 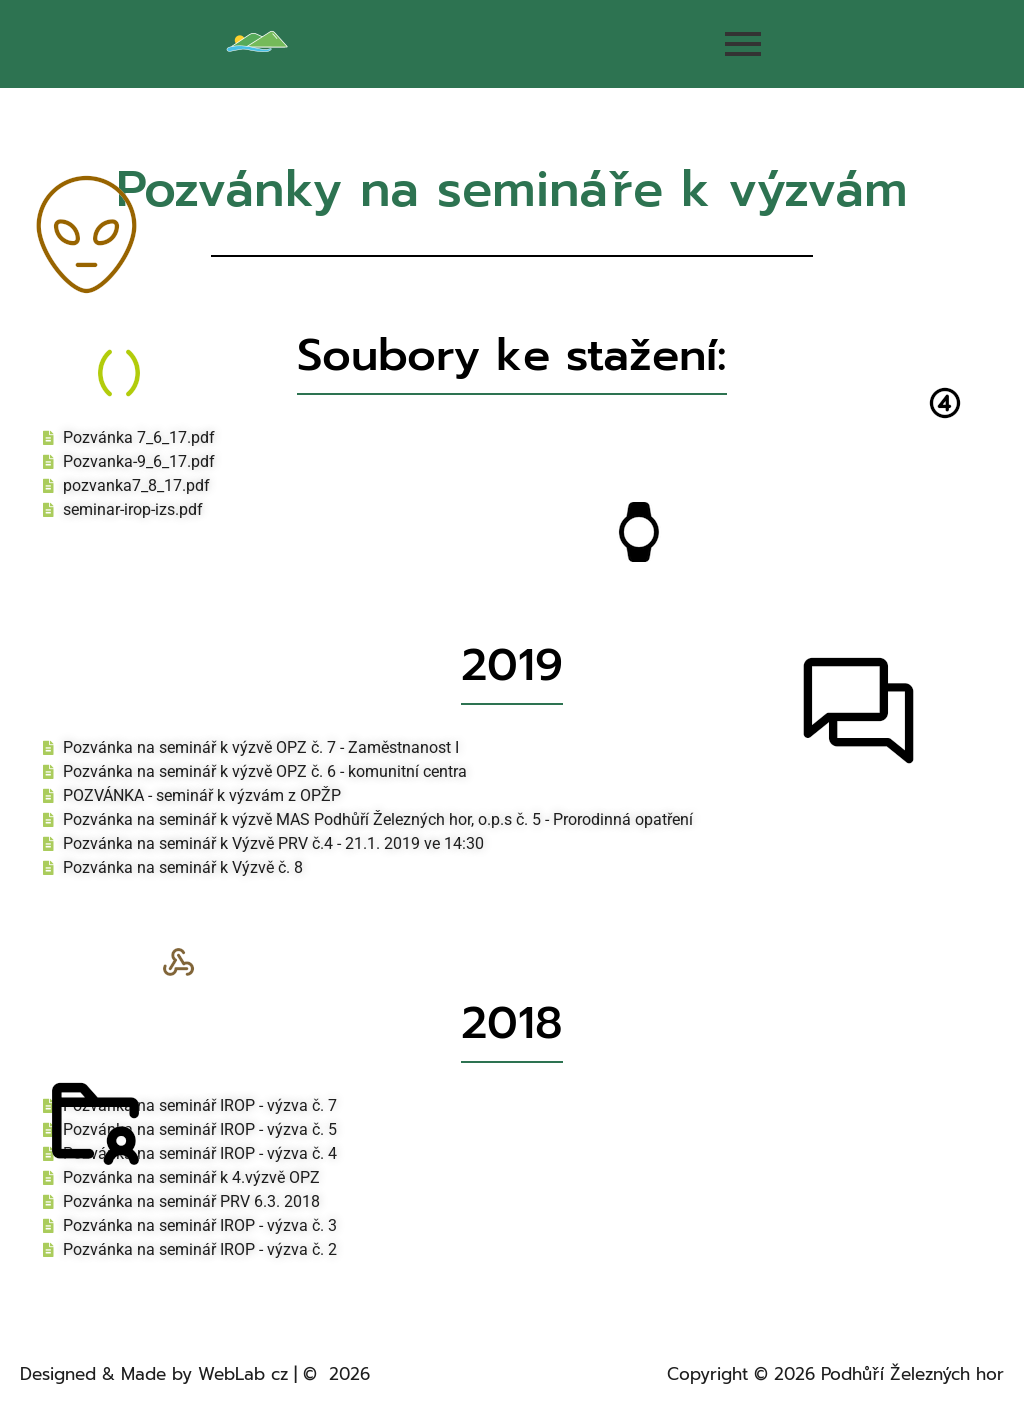 What do you see at coordinates (86, 234) in the screenshot?
I see `indicates sci-fi or extraterrestrial content` at bounding box center [86, 234].